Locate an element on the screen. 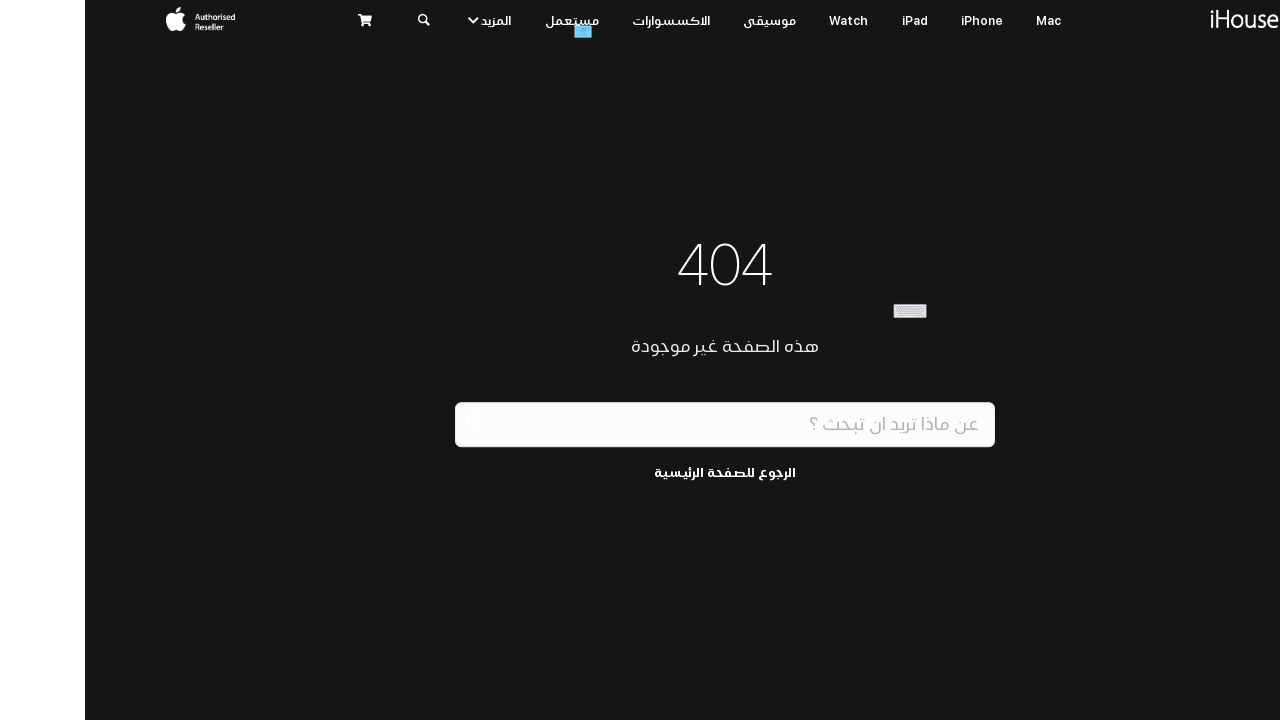 The width and height of the screenshot is (1280, 720). connect a wireless bluetooth keyboard is located at coordinates (910, 311).